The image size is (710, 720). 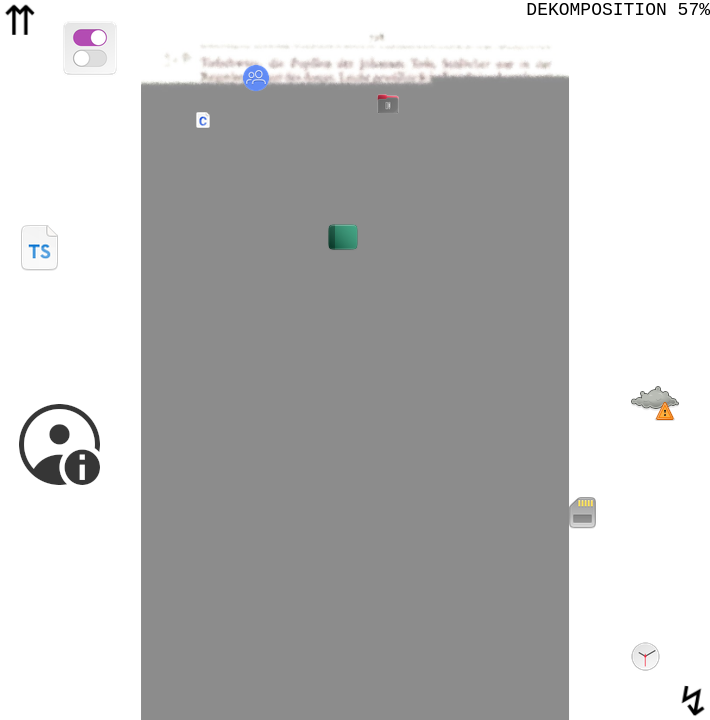 What do you see at coordinates (90, 48) in the screenshot?
I see `open system tweaks or customization settings` at bounding box center [90, 48].